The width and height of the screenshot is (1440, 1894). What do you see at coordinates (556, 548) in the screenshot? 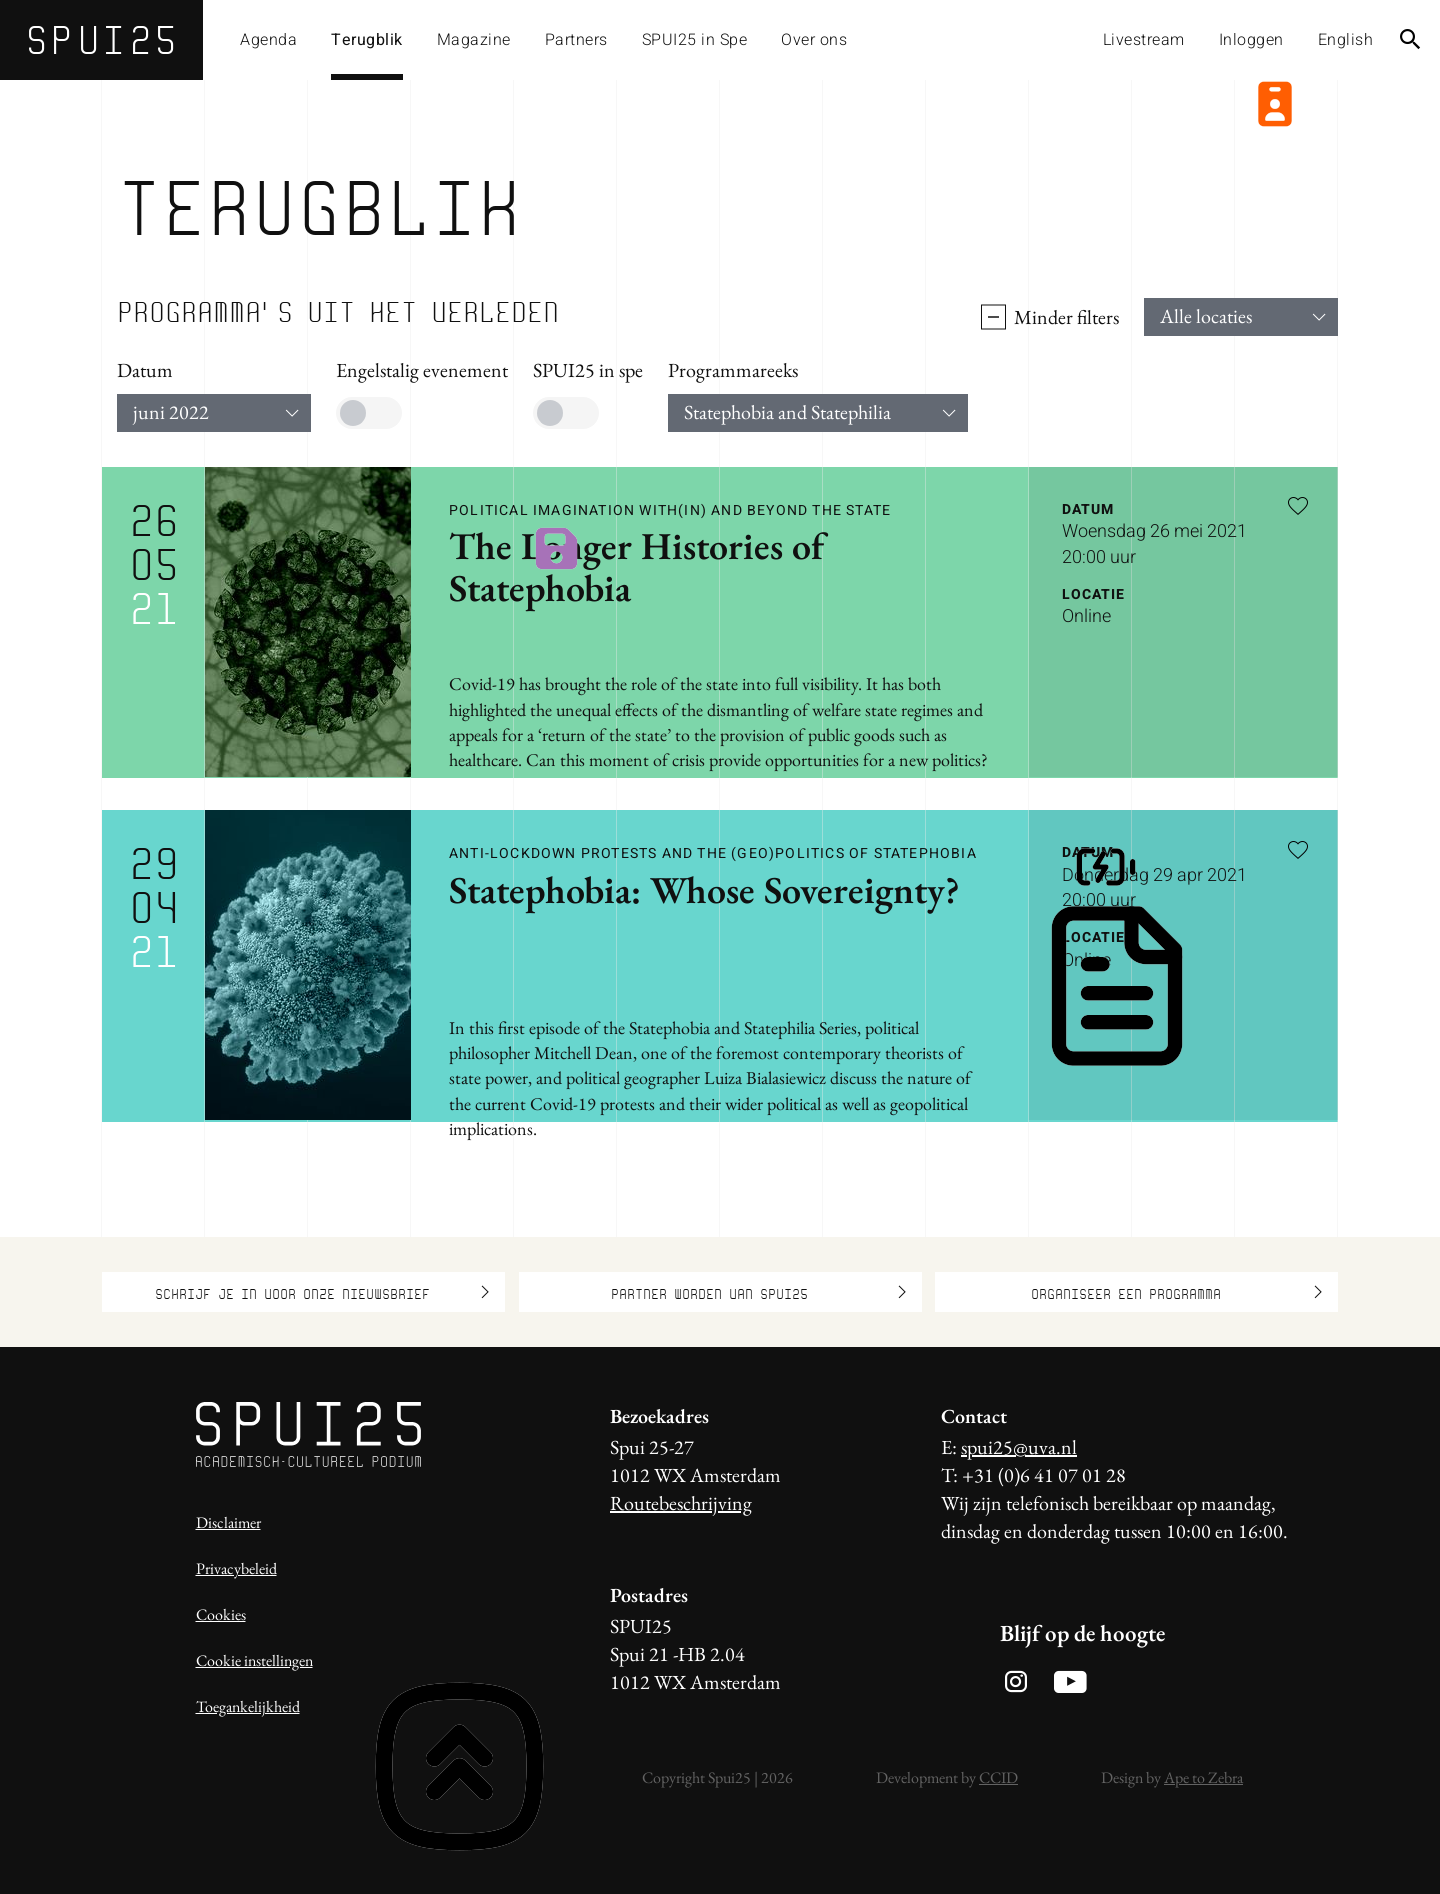
I see `save current file or document` at bounding box center [556, 548].